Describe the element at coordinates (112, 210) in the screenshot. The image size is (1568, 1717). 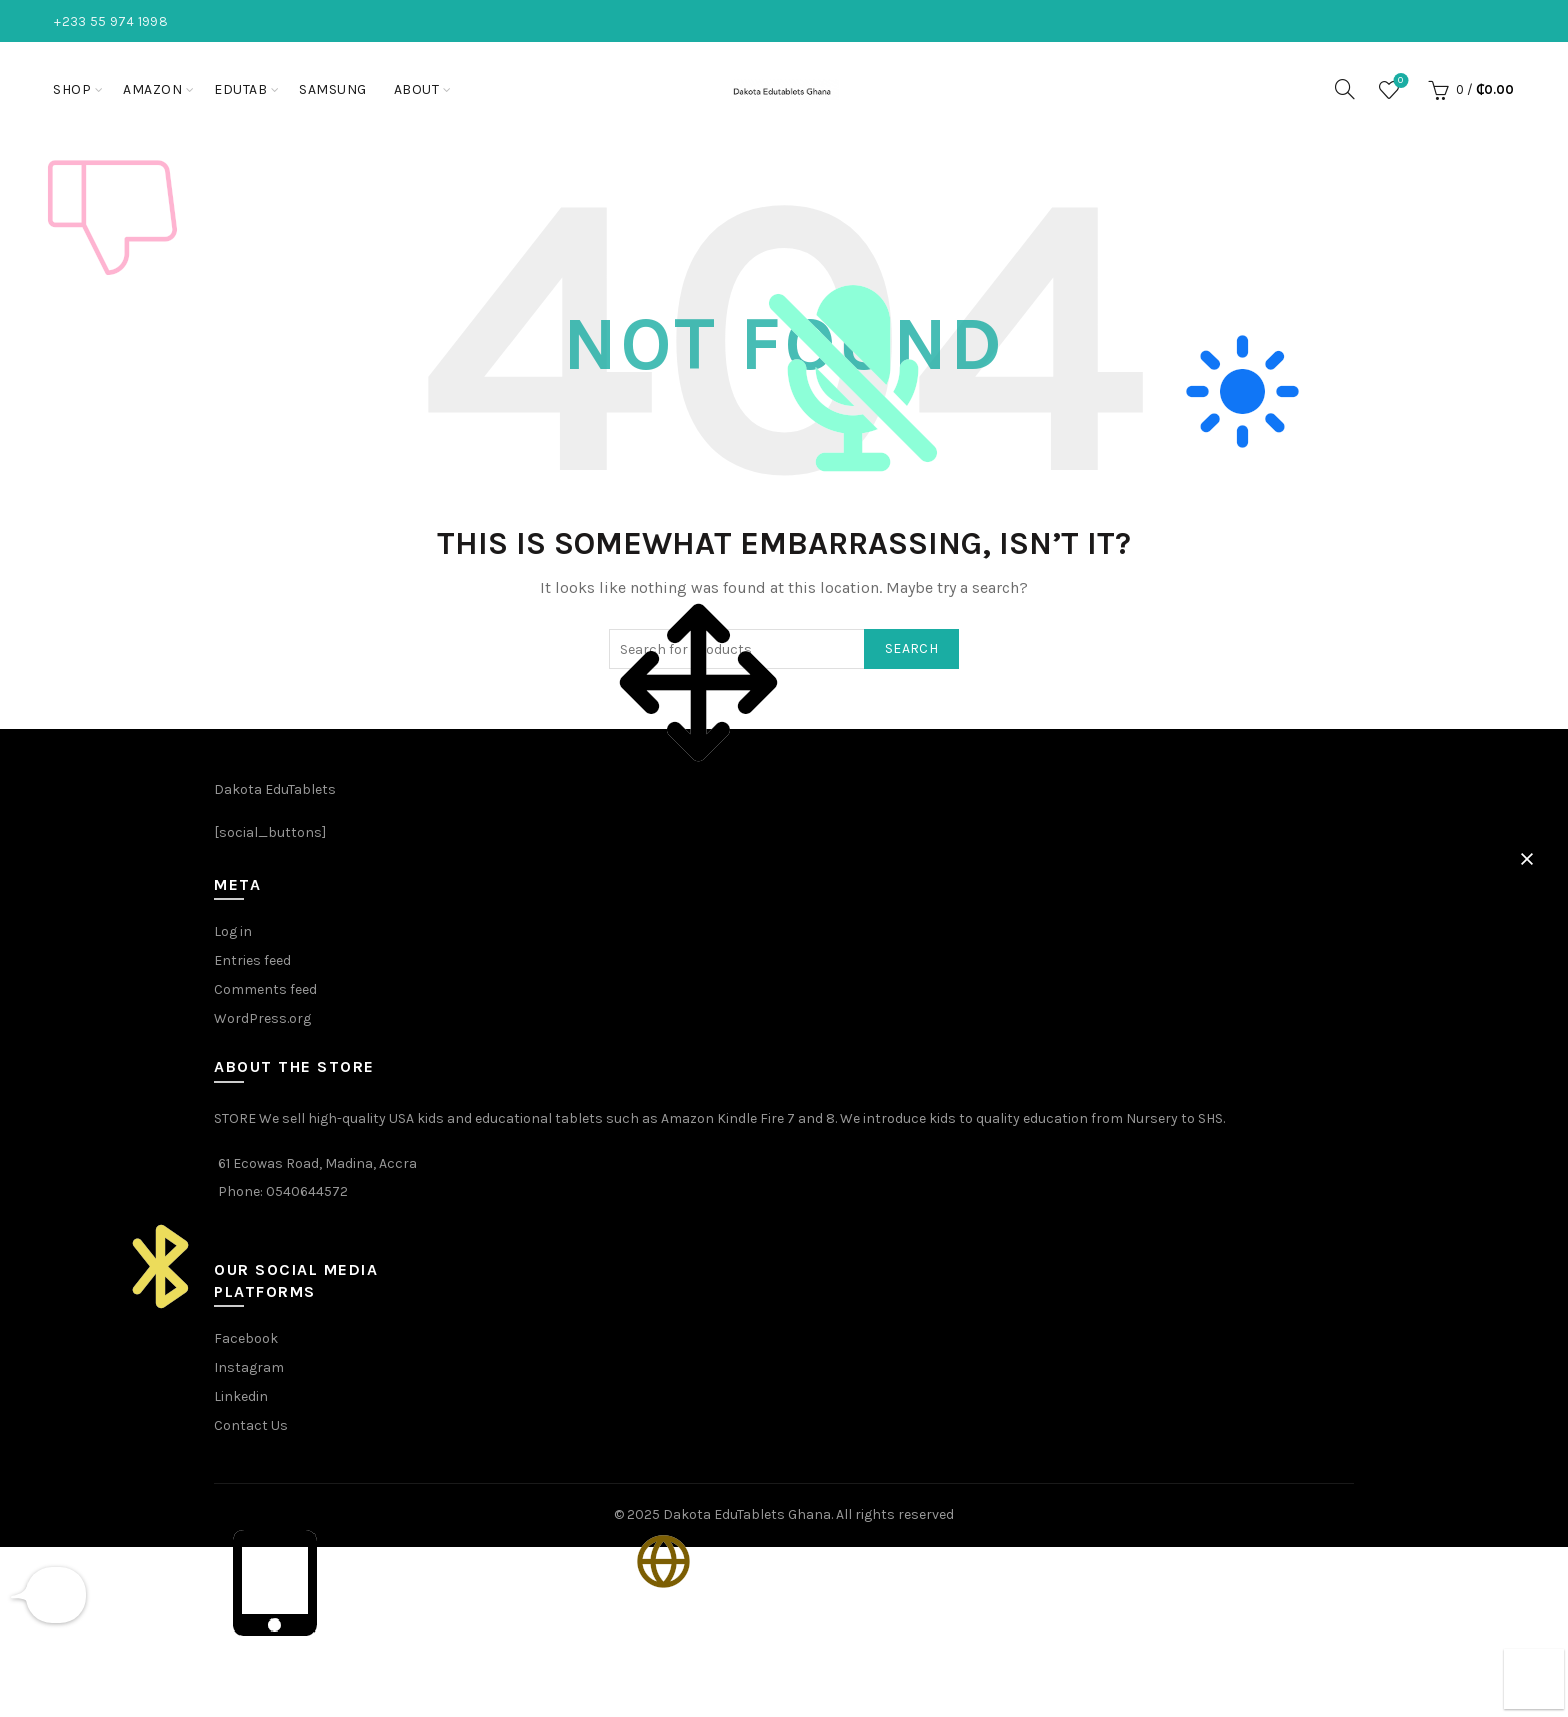
I see `dislike or downvote content` at that location.